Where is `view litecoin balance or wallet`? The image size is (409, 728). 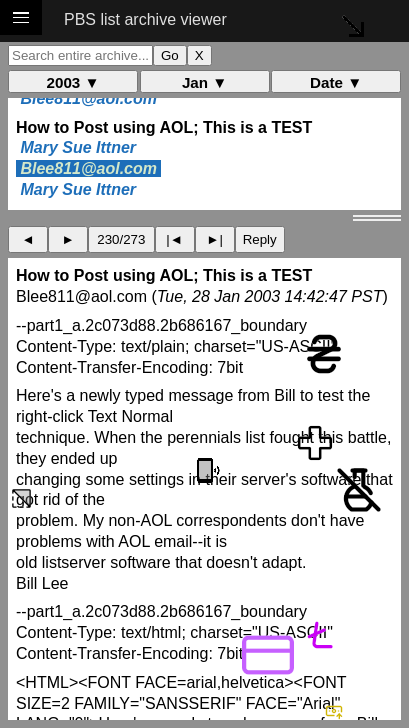 view litecoin balance or wallet is located at coordinates (321, 635).